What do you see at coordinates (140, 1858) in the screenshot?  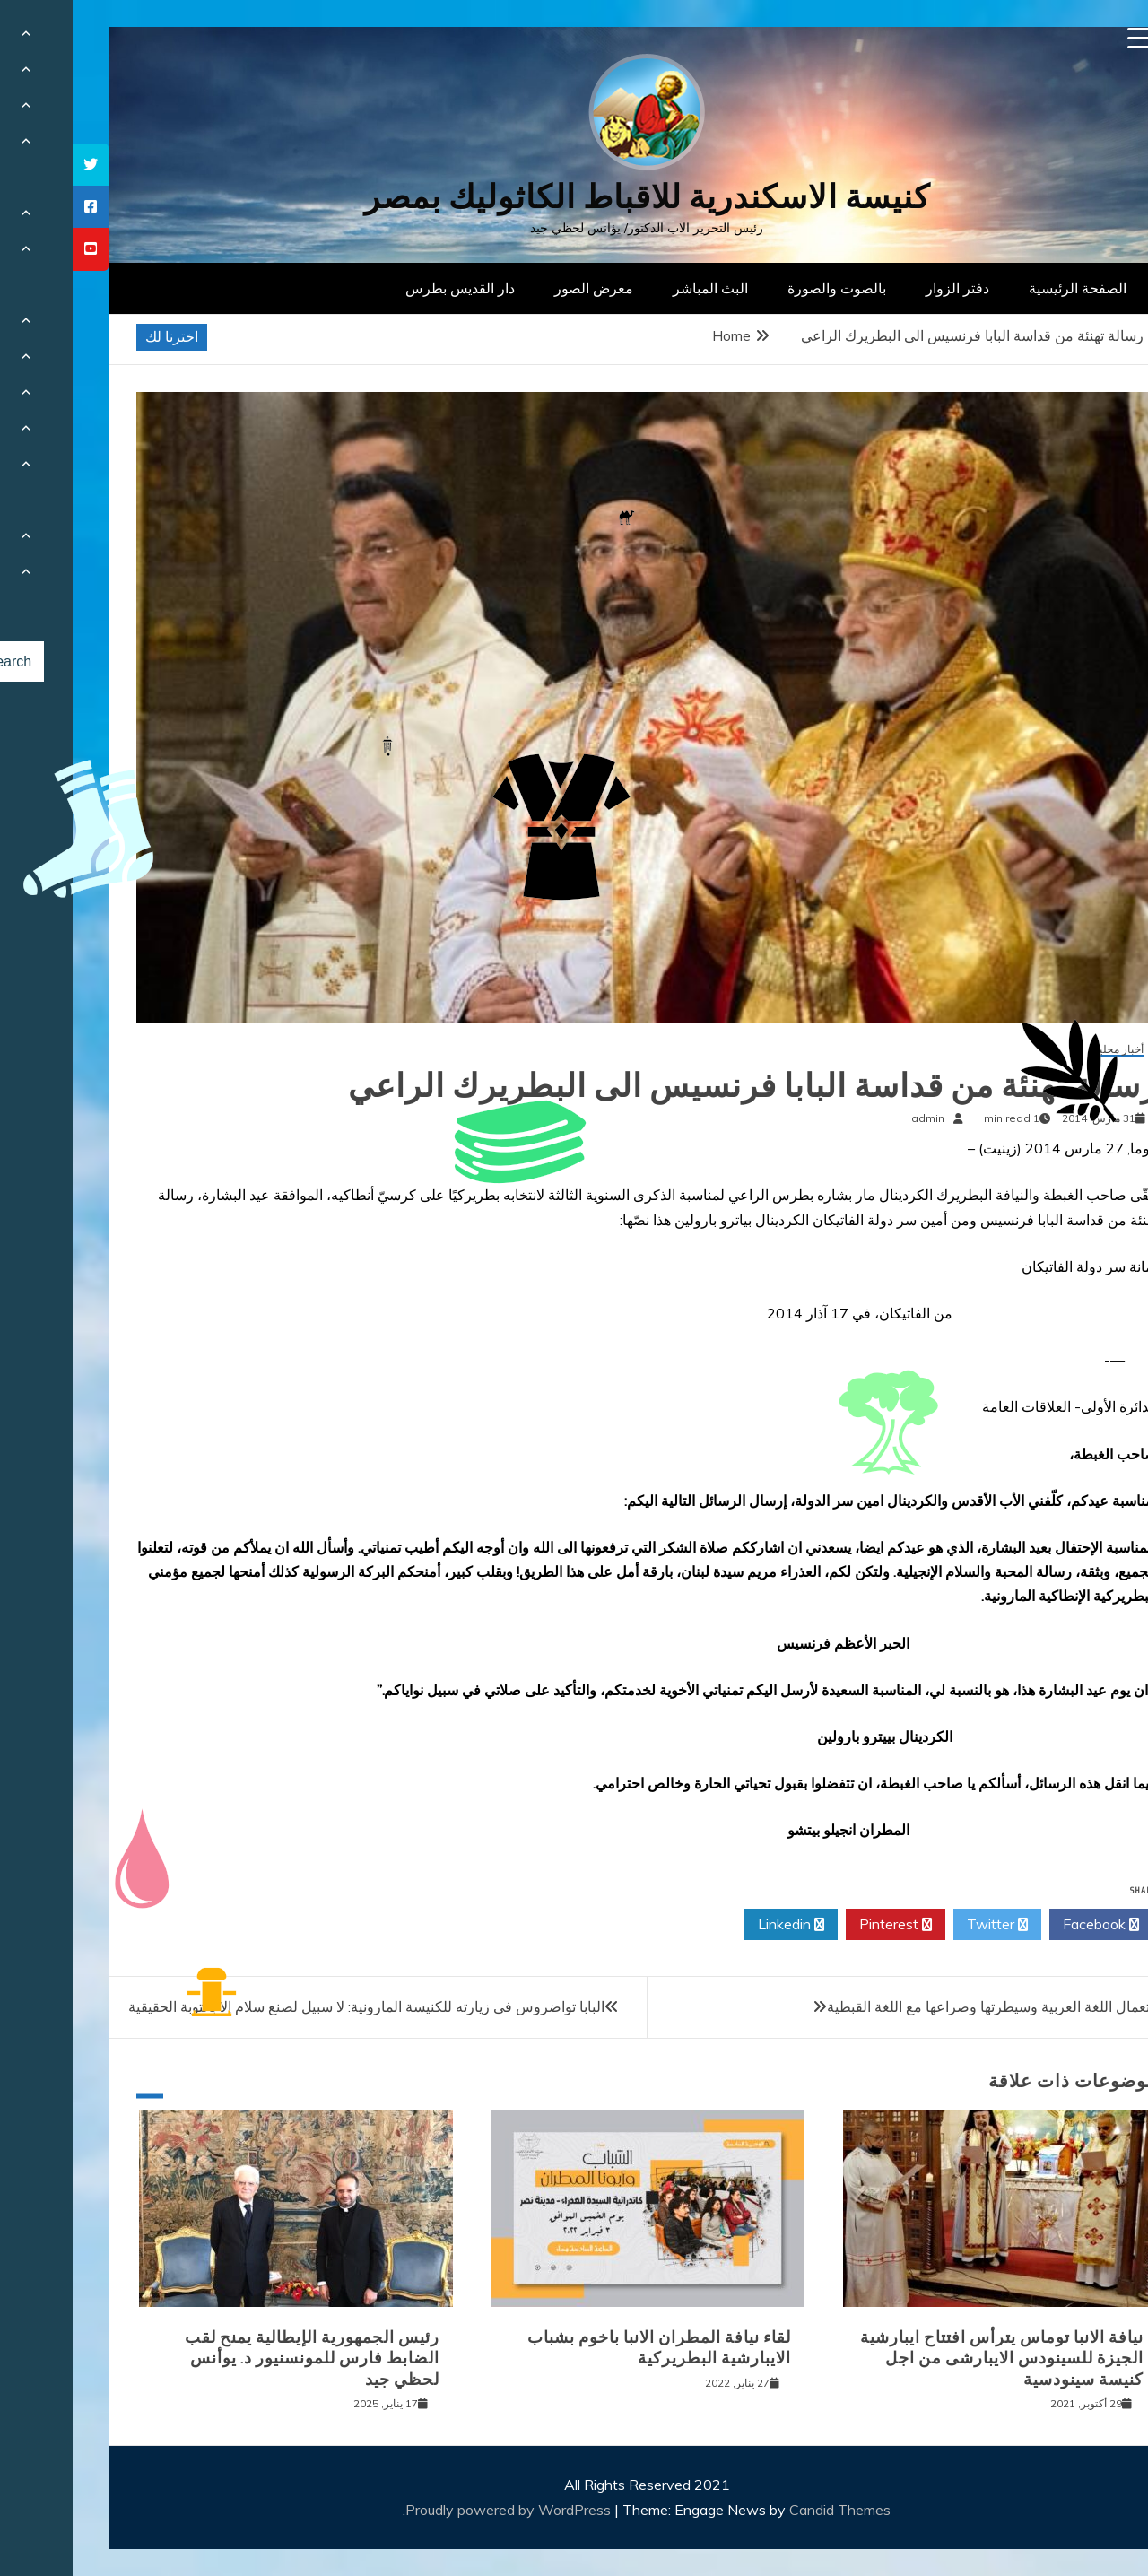 I see `indicates water or liquid-related feature` at bounding box center [140, 1858].